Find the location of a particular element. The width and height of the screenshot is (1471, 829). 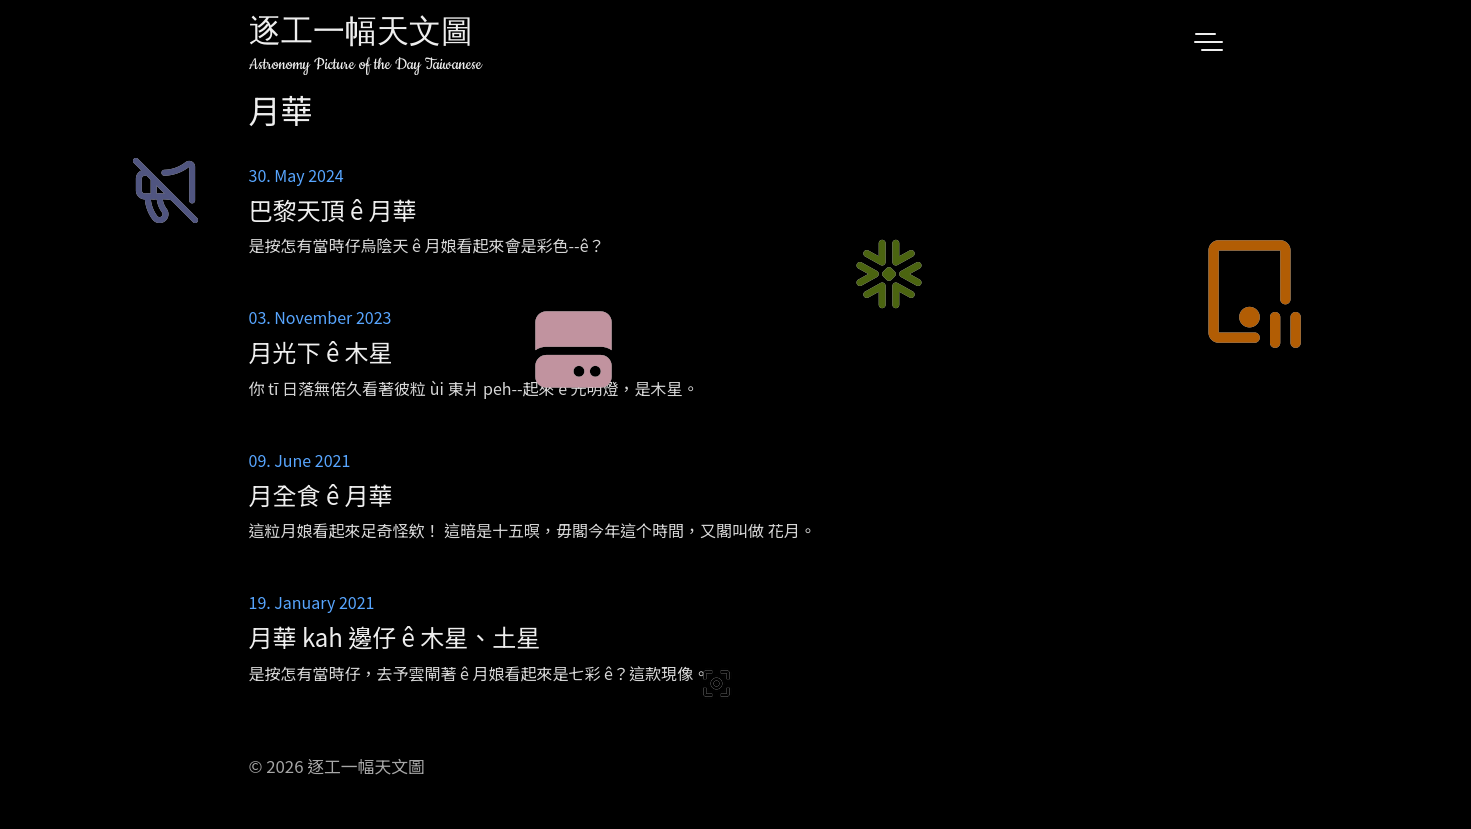

connect to Snowflake data platform is located at coordinates (889, 274).